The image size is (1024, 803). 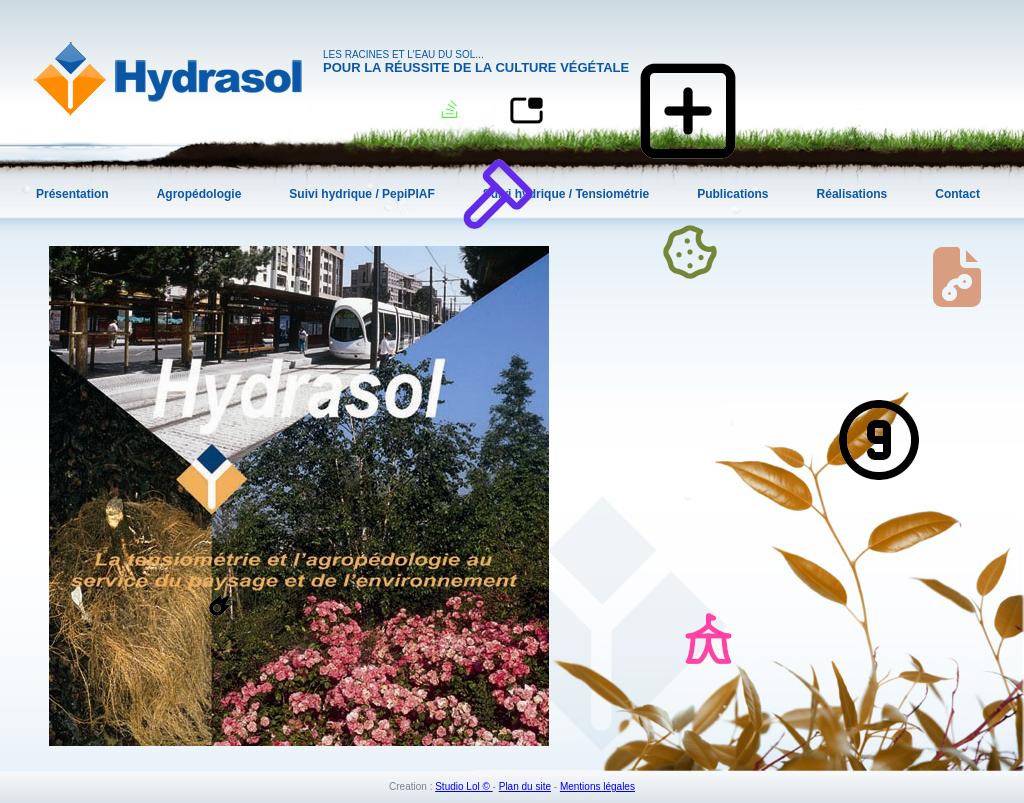 What do you see at coordinates (219, 605) in the screenshot?
I see `indicates a trending or viral item` at bounding box center [219, 605].